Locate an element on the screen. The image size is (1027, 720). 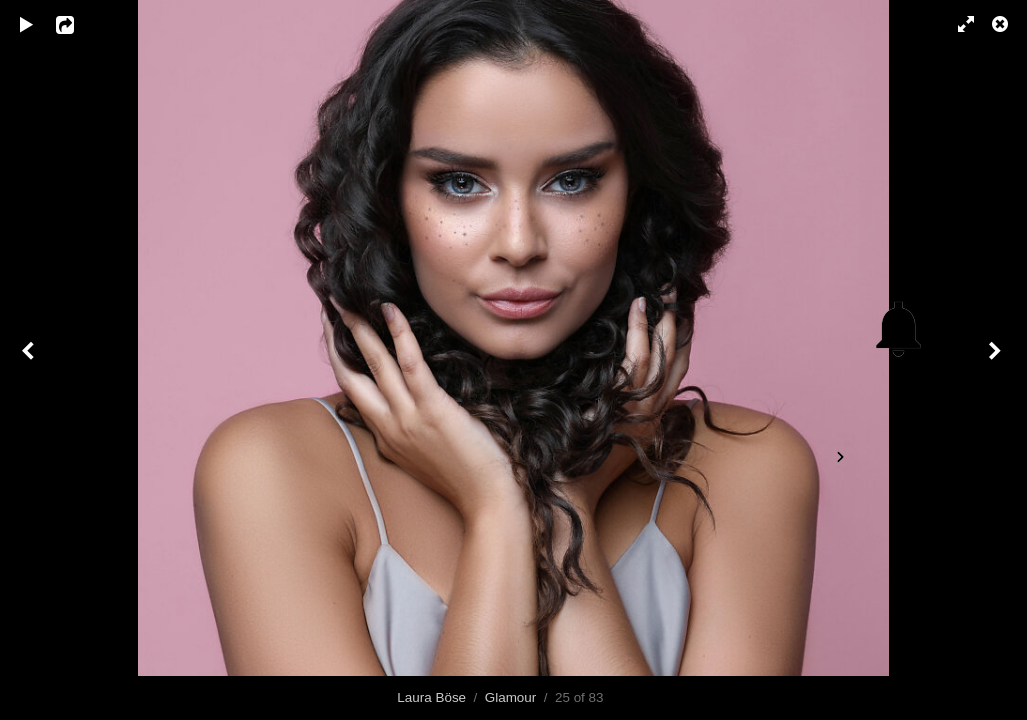
view your notifications is located at coordinates (898, 328).